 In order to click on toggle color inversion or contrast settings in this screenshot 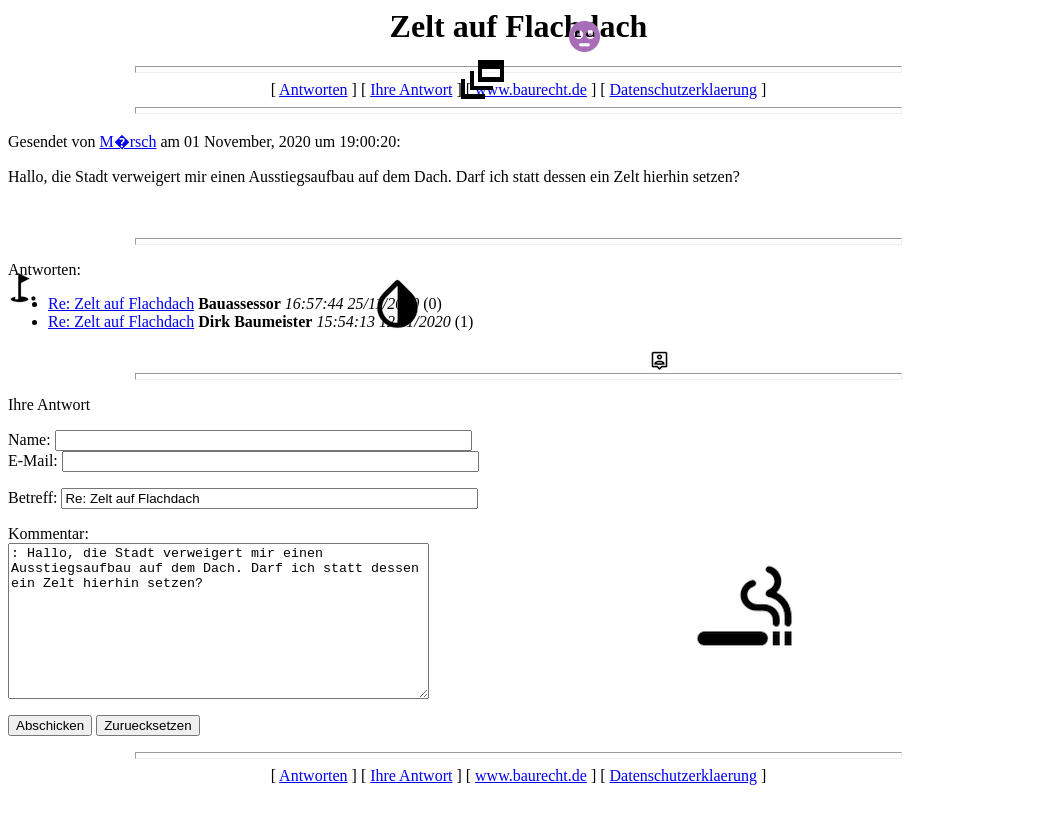, I will do `click(397, 303)`.